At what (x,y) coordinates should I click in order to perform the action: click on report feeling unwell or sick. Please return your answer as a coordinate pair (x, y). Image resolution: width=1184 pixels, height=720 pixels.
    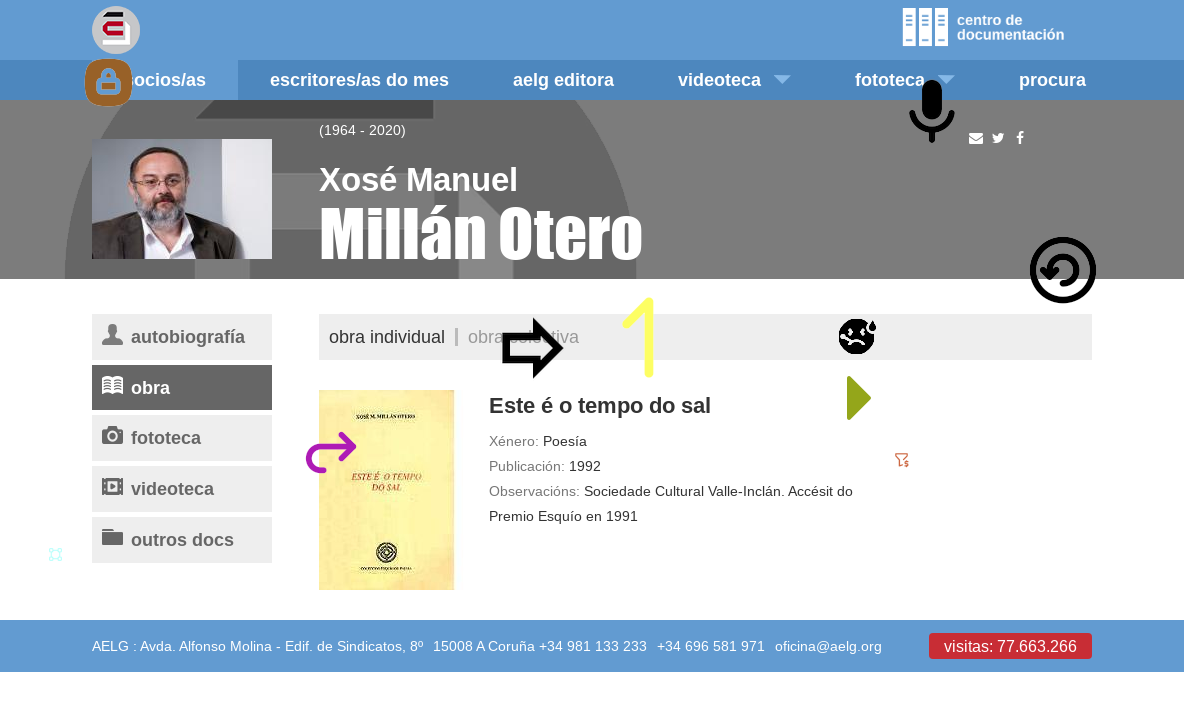
    Looking at the image, I should click on (856, 336).